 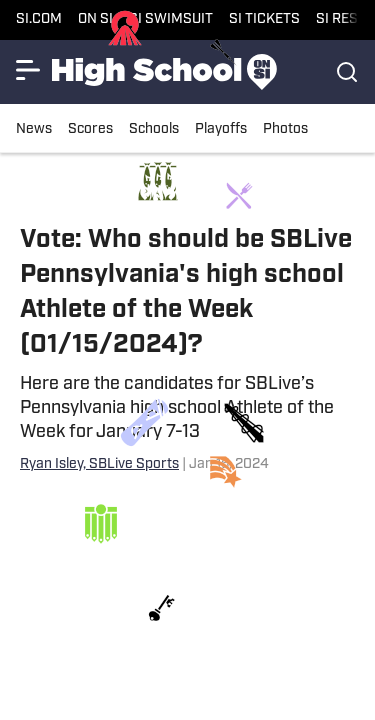 What do you see at coordinates (162, 608) in the screenshot?
I see `access security or authentication settings` at bounding box center [162, 608].